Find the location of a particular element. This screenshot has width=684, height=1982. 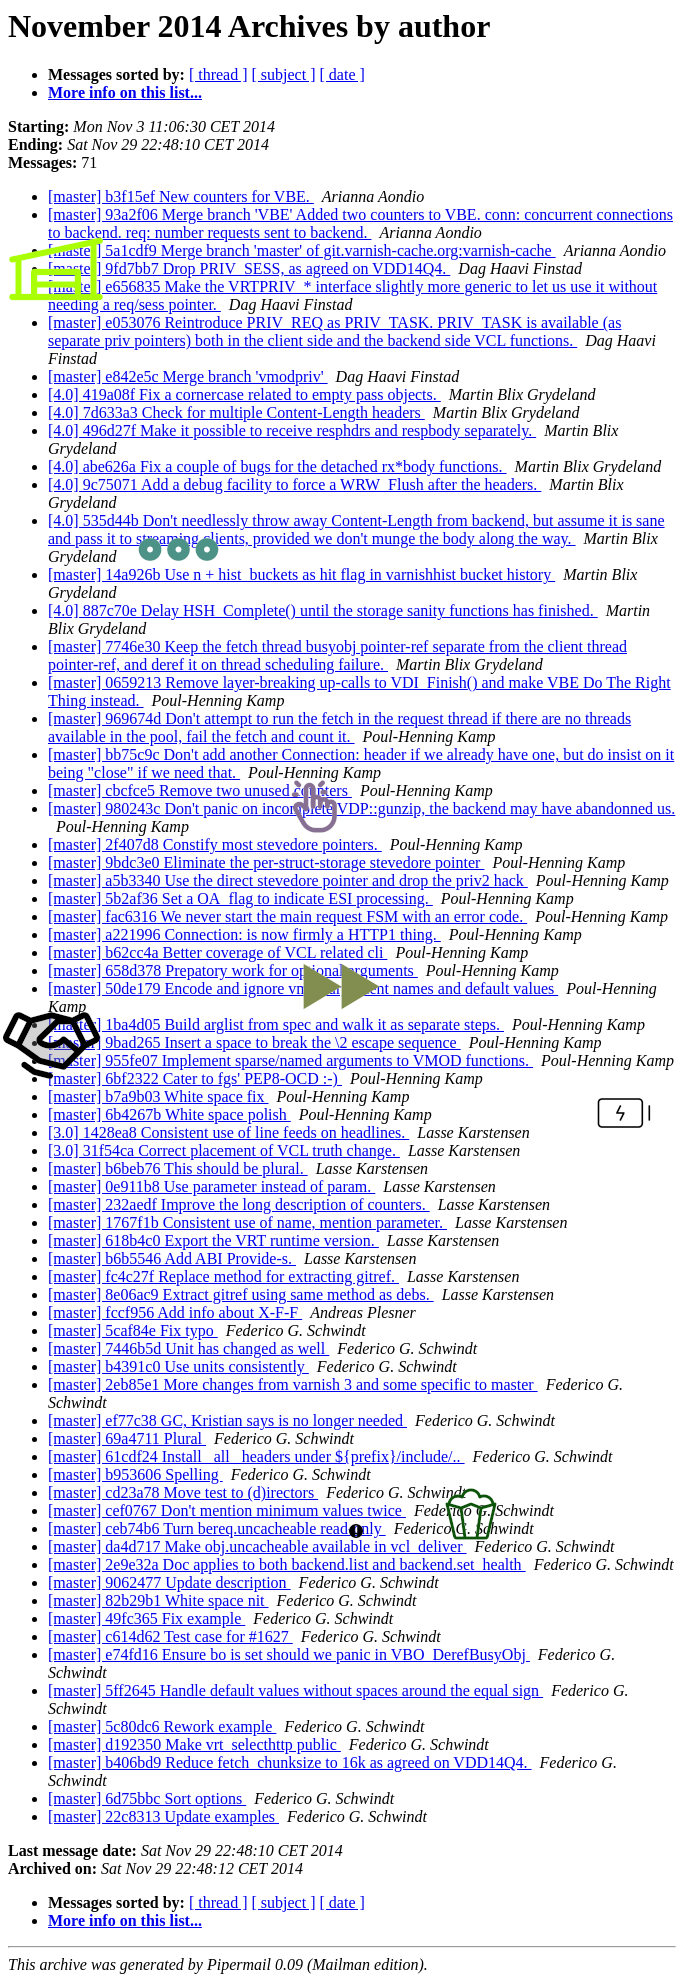

indicates a partnership or collaboration feature is located at coordinates (51, 1042).